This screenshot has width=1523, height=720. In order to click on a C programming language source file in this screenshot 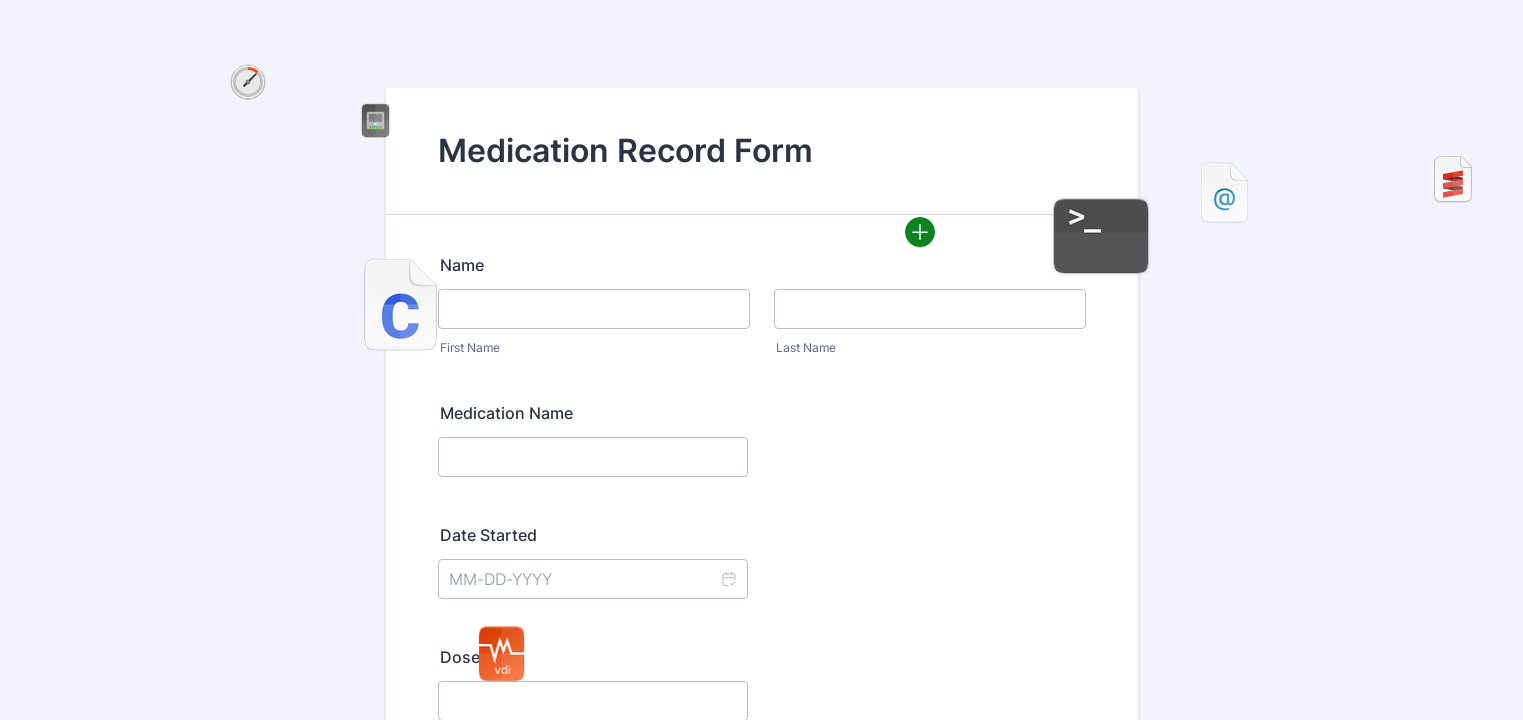, I will do `click(400, 304)`.